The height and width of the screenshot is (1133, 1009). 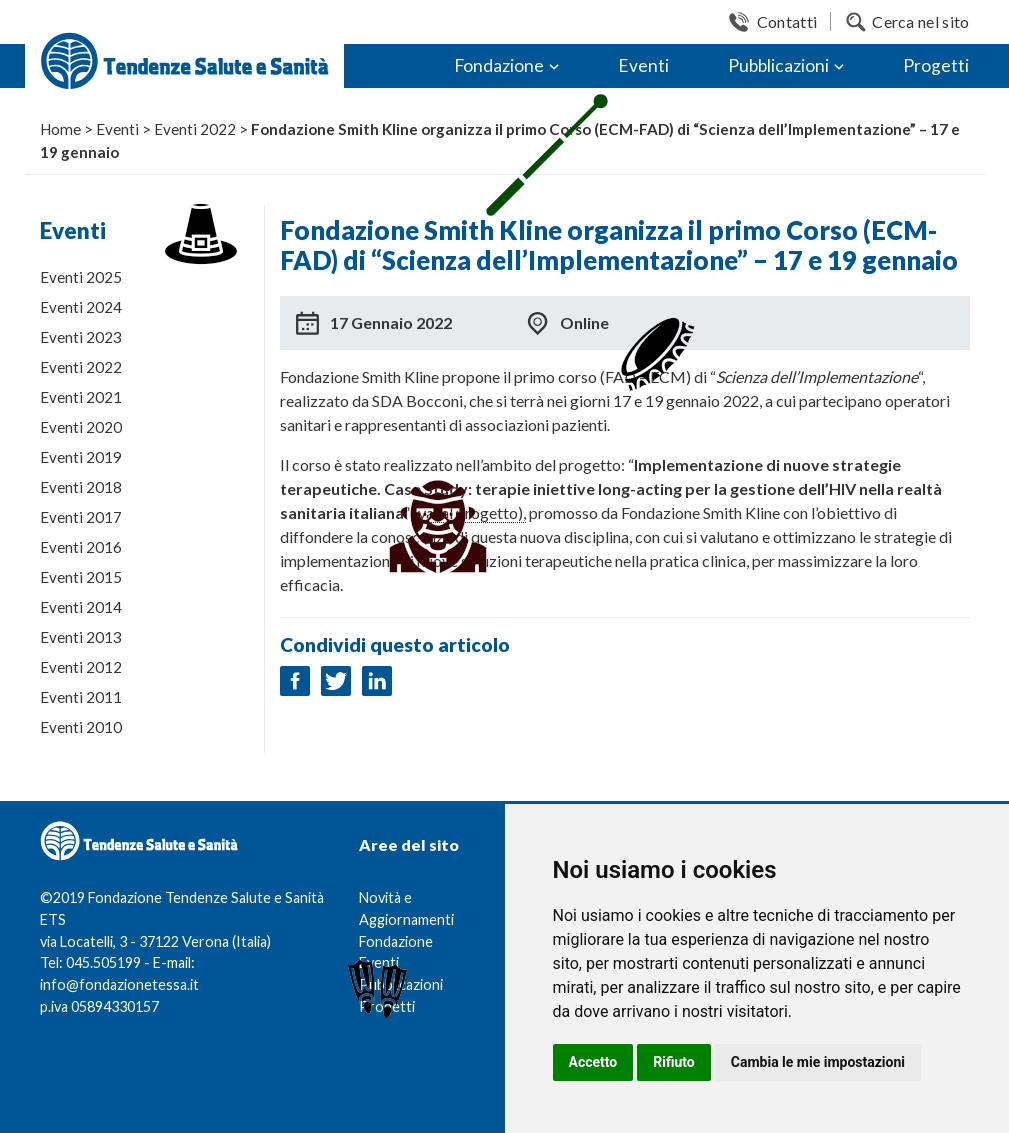 What do you see at coordinates (658, 354) in the screenshot?
I see `bottle cap collectible item in a game inventory` at bounding box center [658, 354].